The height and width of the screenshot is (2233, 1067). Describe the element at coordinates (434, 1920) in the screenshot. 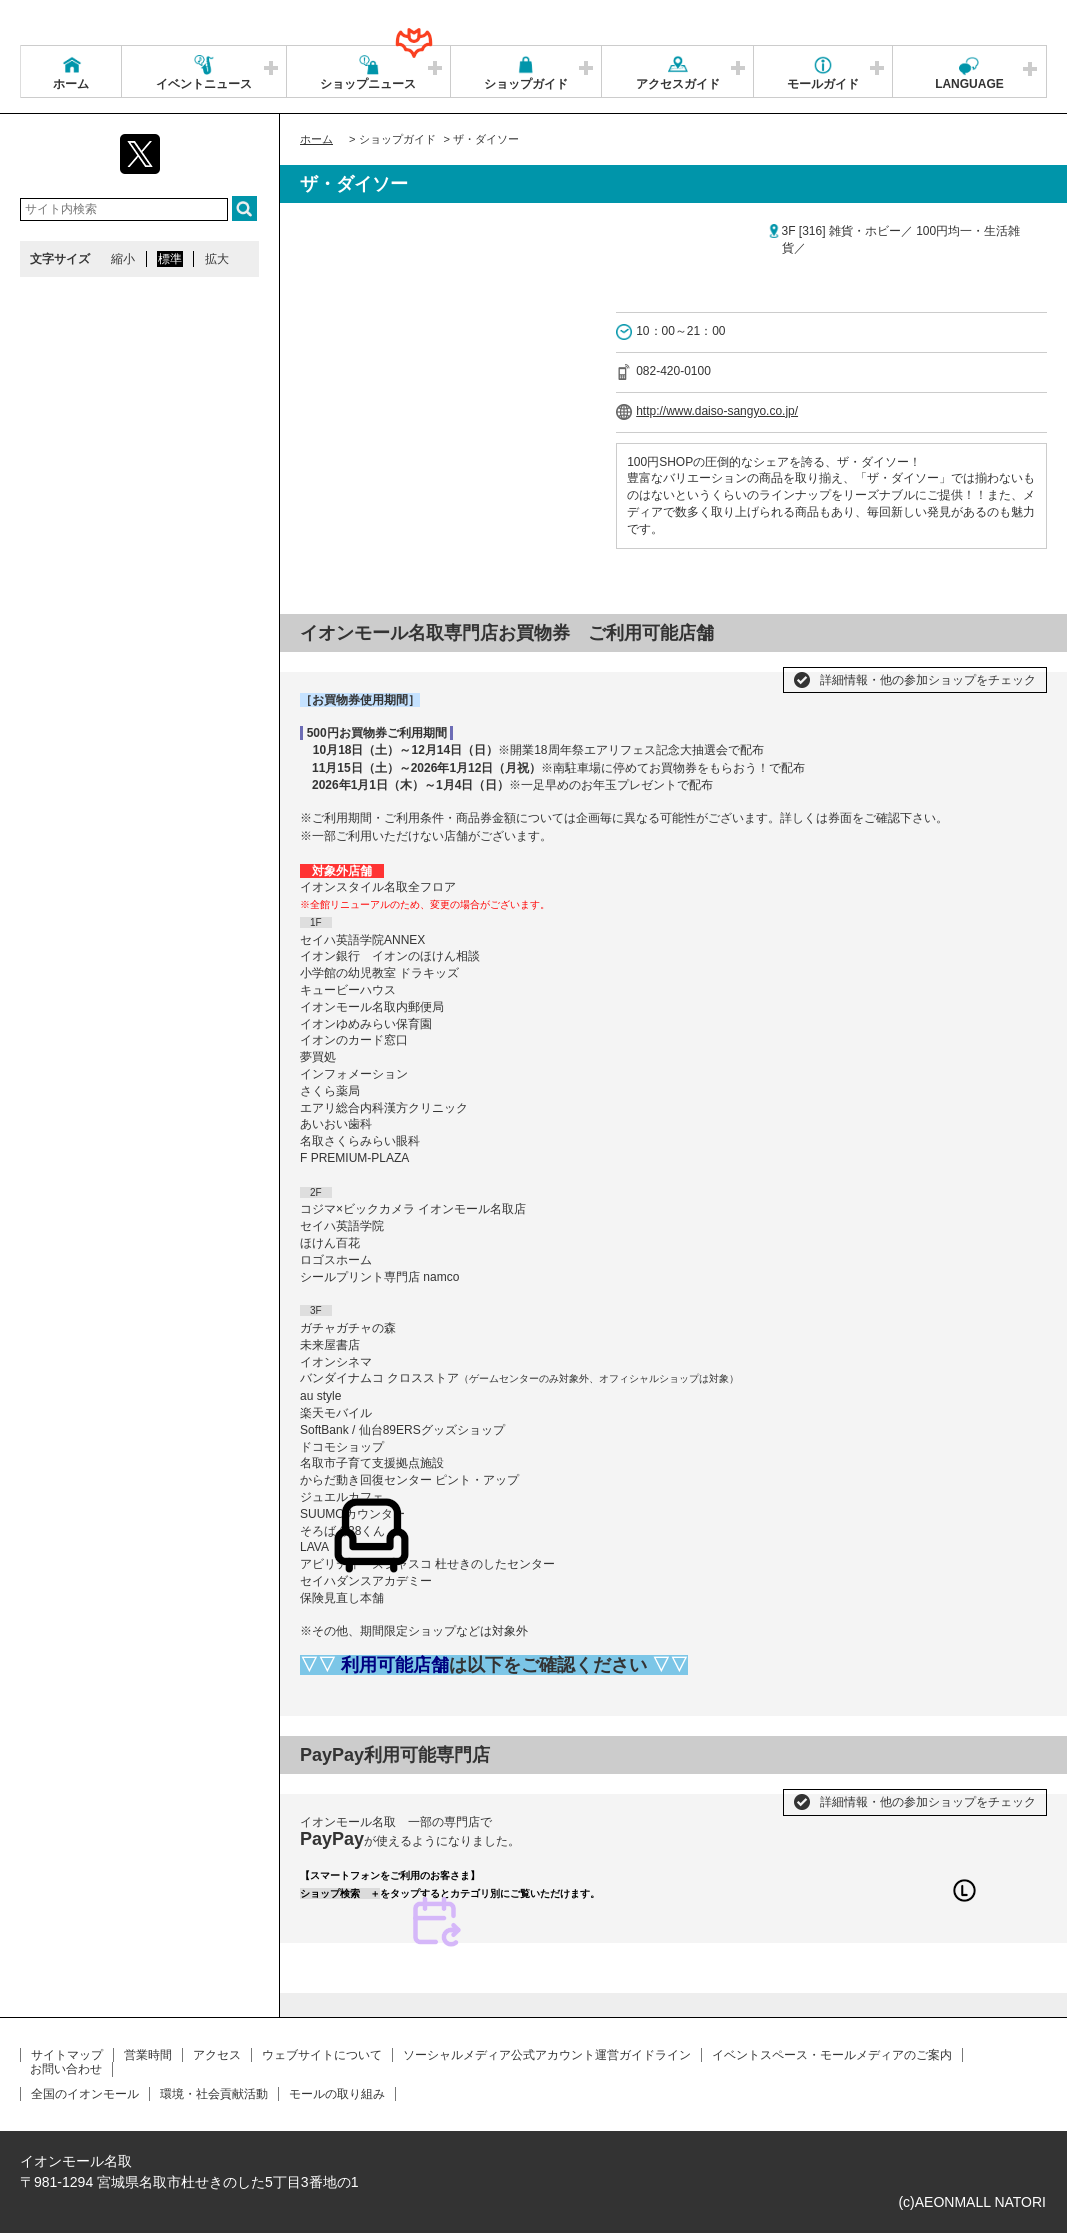

I see `set up a recurring event` at that location.